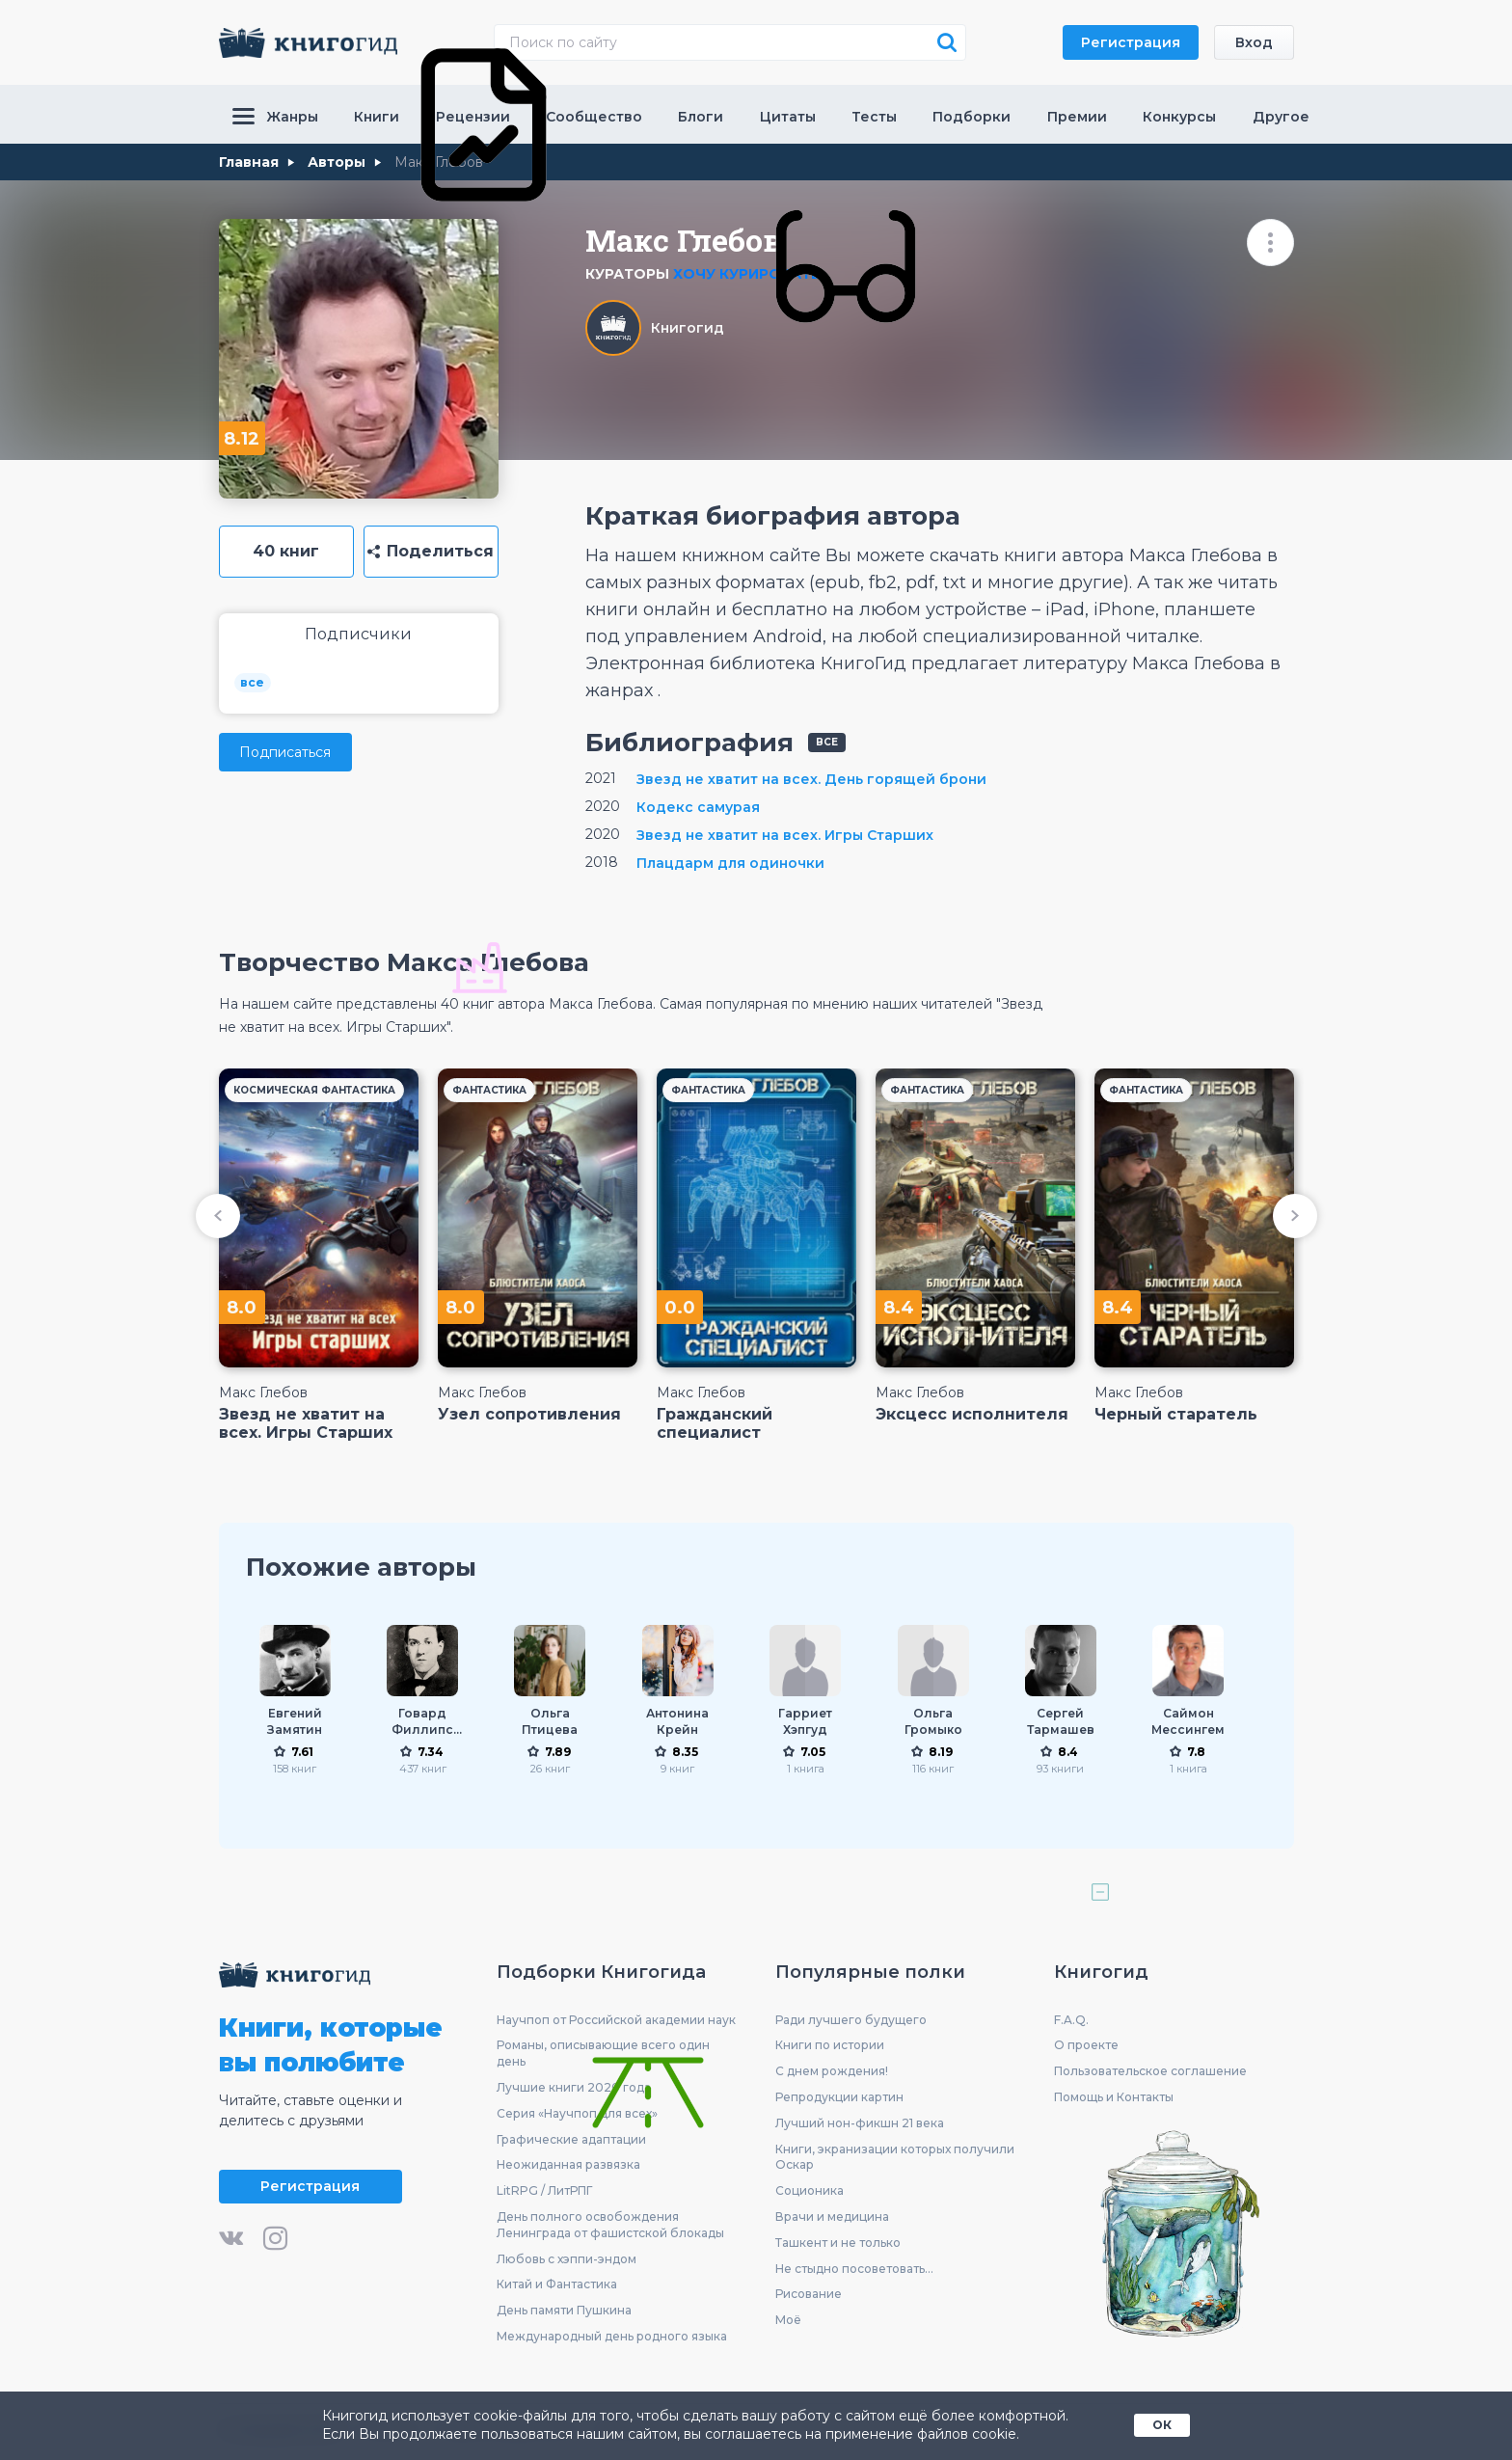  What do you see at coordinates (479, 969) in the screenshot?
I see `view manufacturing or production facilities` at bounding box center [479, 969].